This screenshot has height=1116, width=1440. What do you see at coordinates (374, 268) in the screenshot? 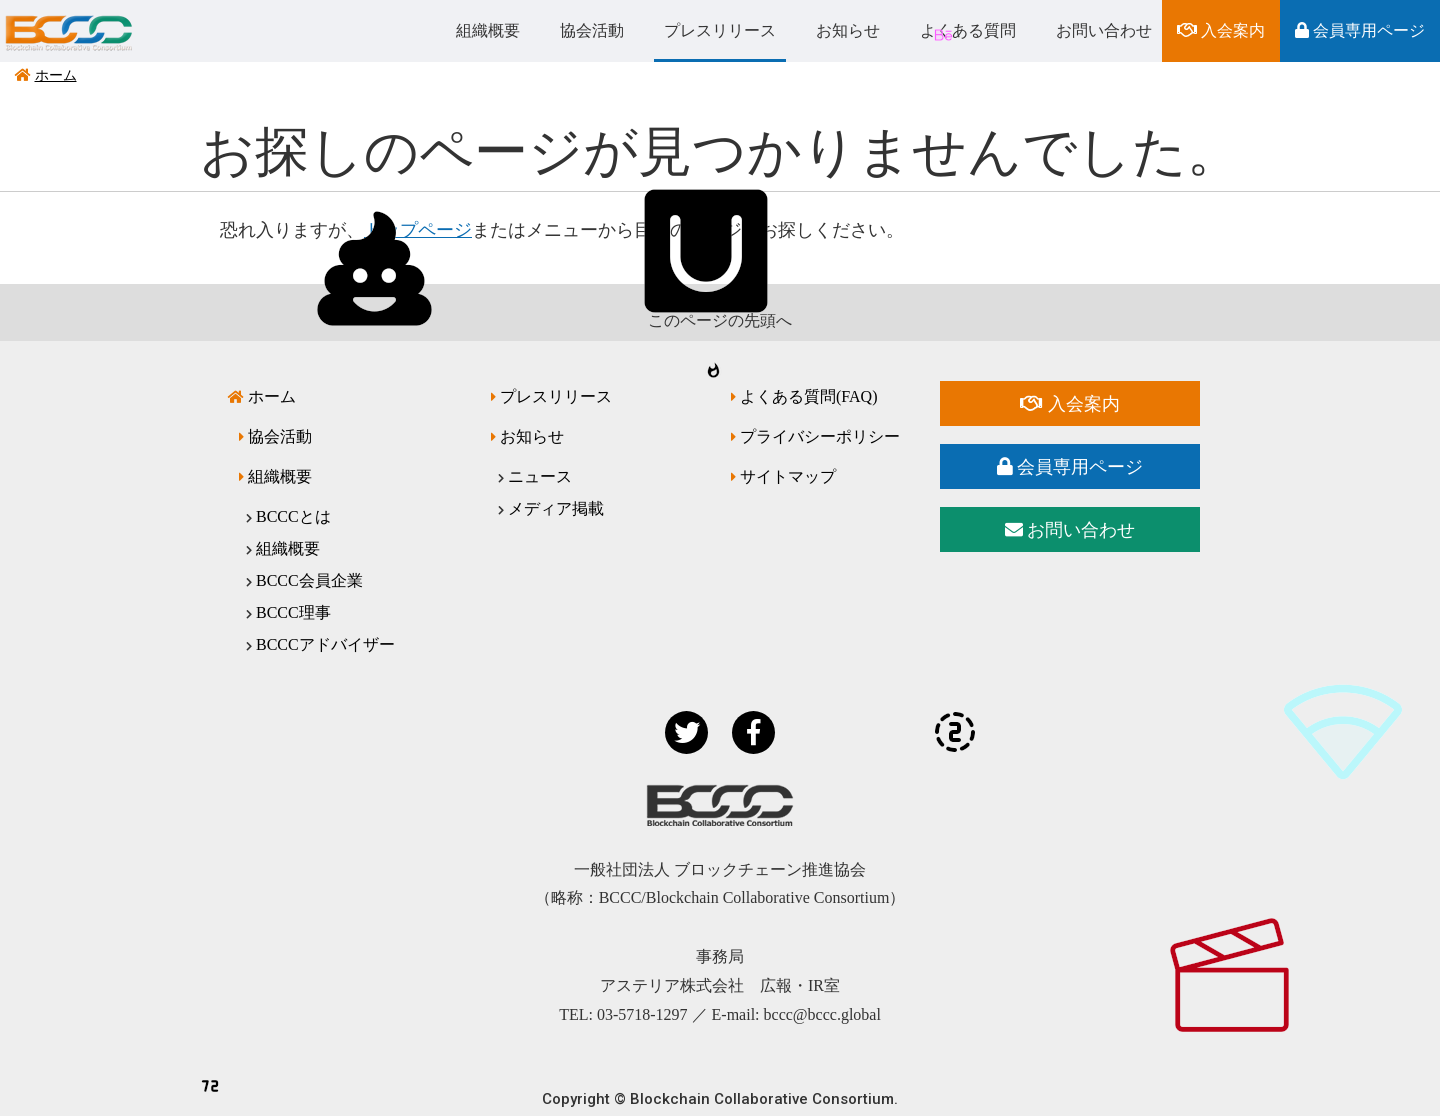
I see `add a poop emoji reaction` at bounding box center [374, 268].